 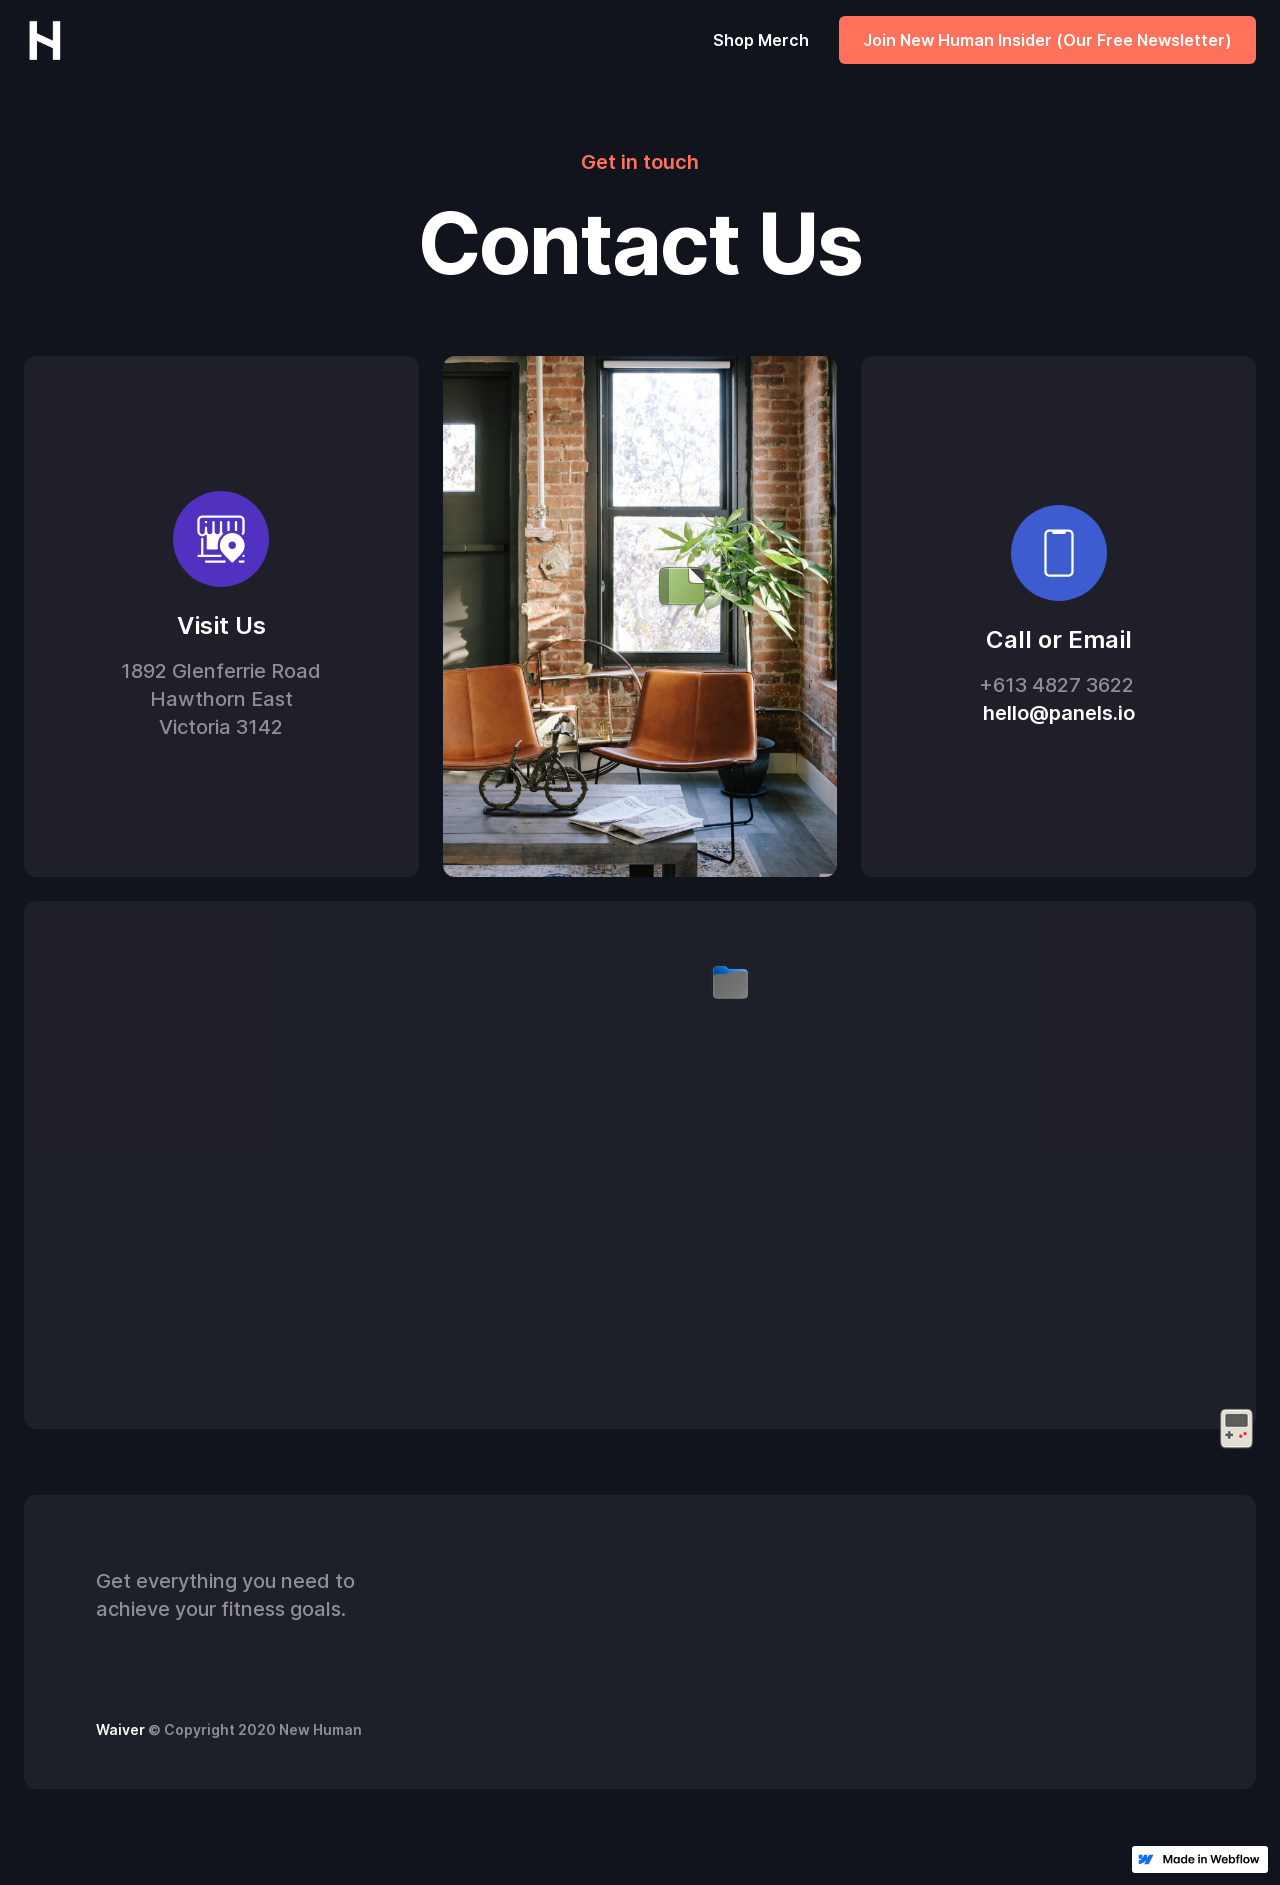 I want to click on open folder to view contents, so click(x=730, y=982).